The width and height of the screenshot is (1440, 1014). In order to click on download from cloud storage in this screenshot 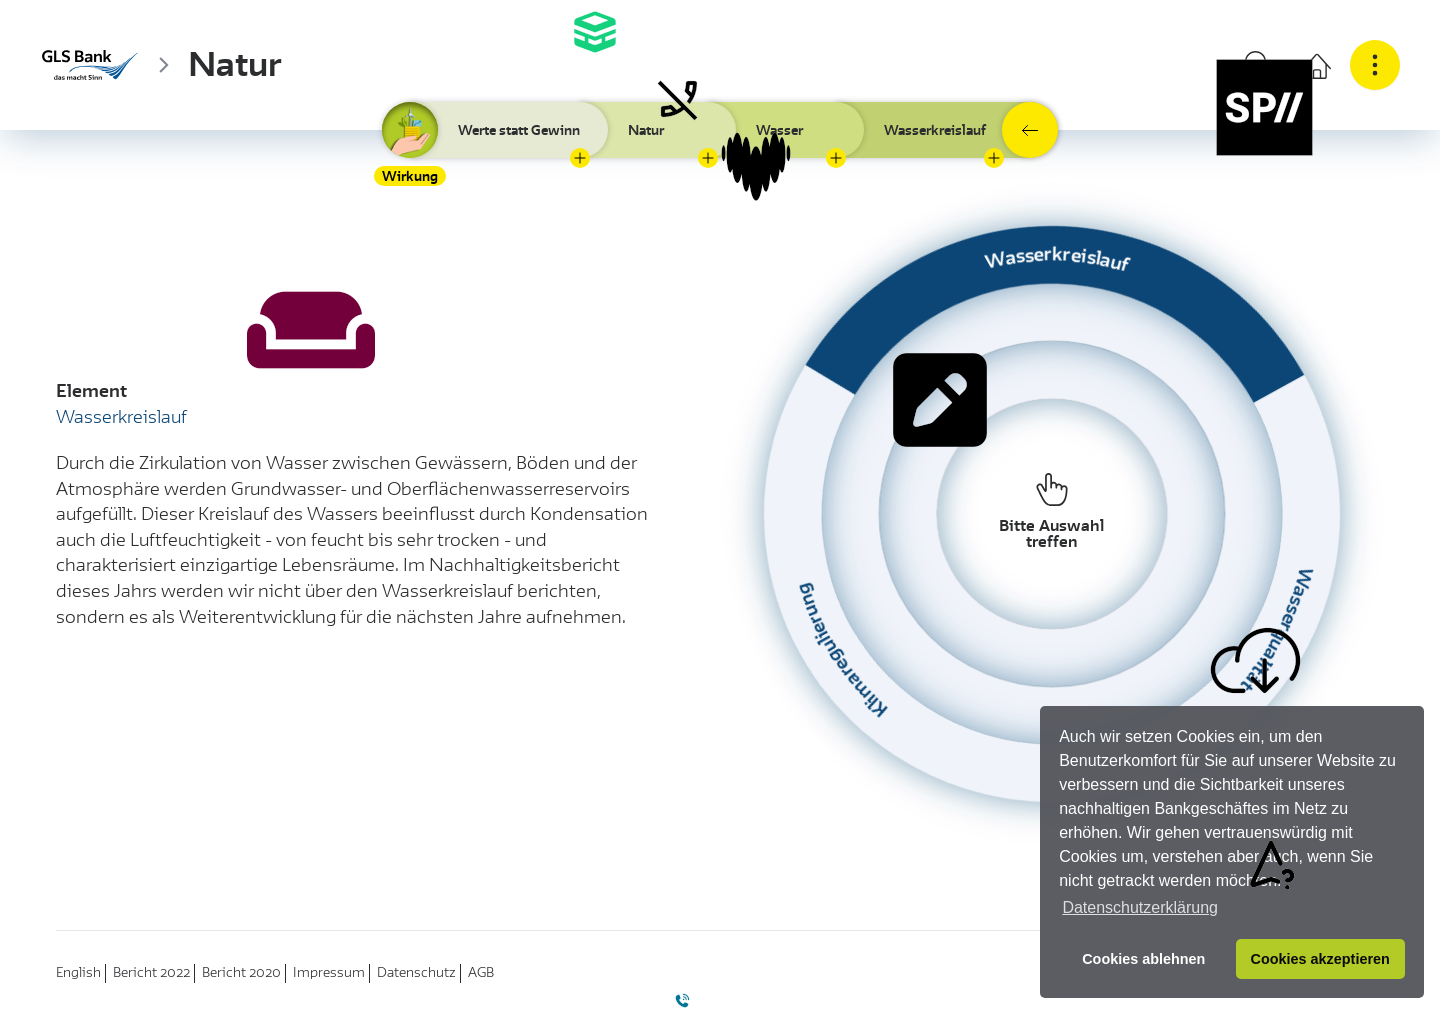, I will do `click(1255, 660)`.